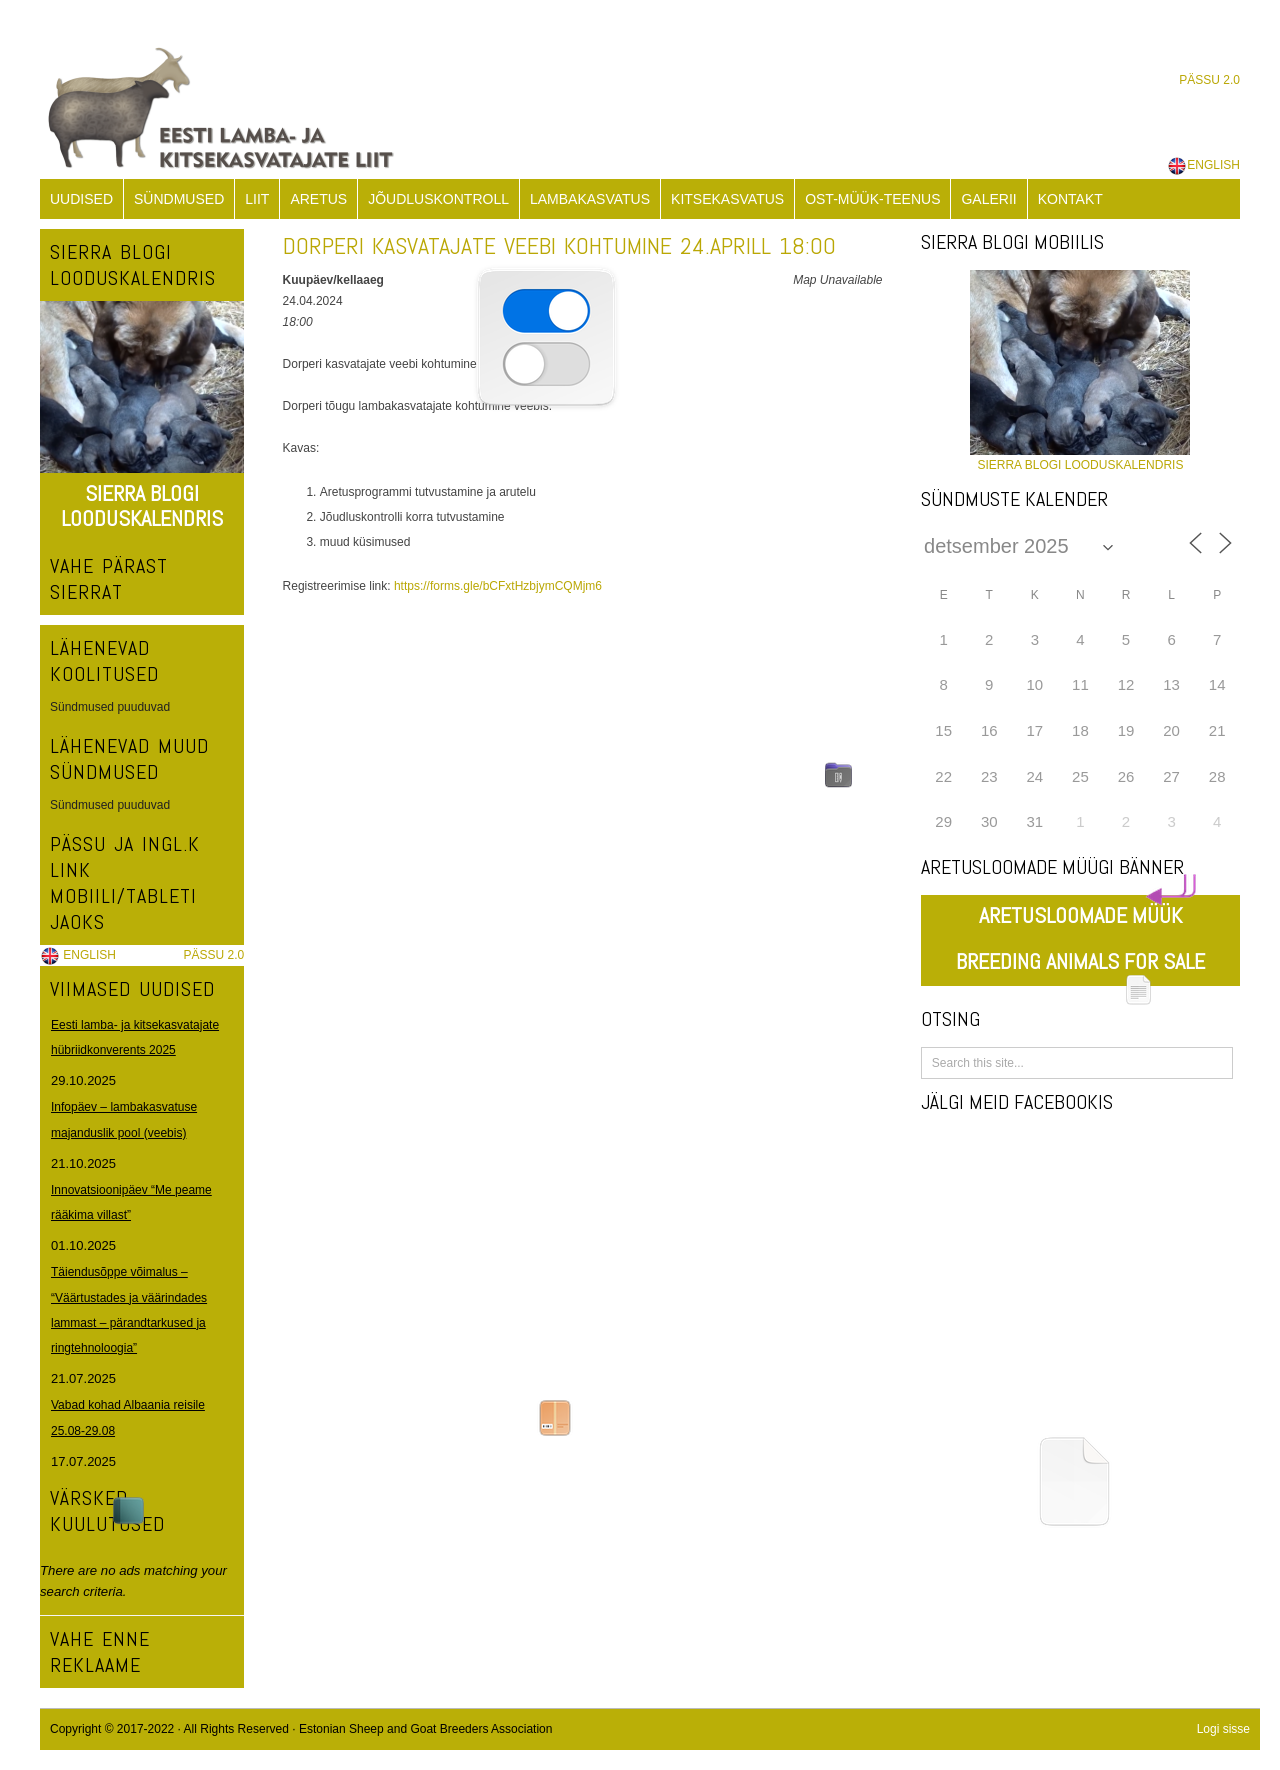  Describe the element at coordinates (1138, 989) in the screenshot. I see `a windows ini configuration file associated with wine` at that location.